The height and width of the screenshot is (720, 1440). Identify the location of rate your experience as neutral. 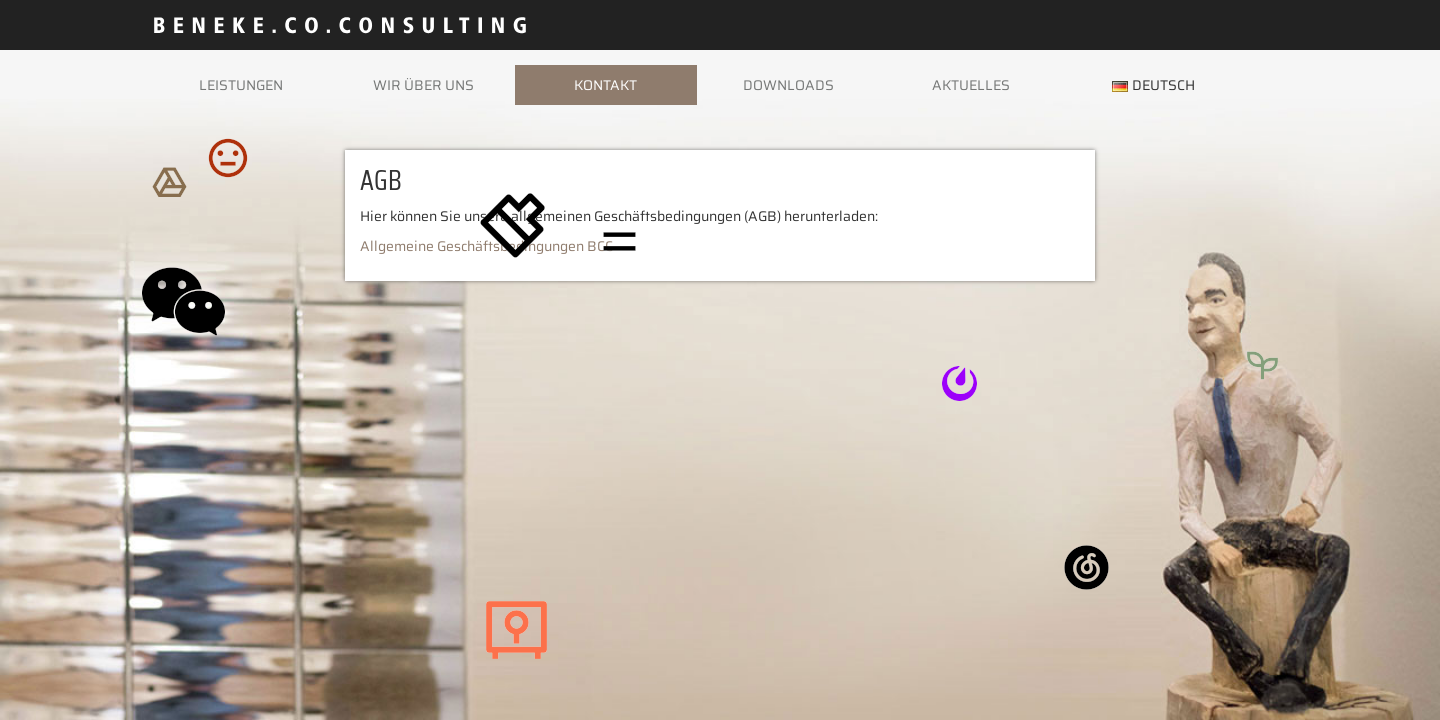
(228, 158).